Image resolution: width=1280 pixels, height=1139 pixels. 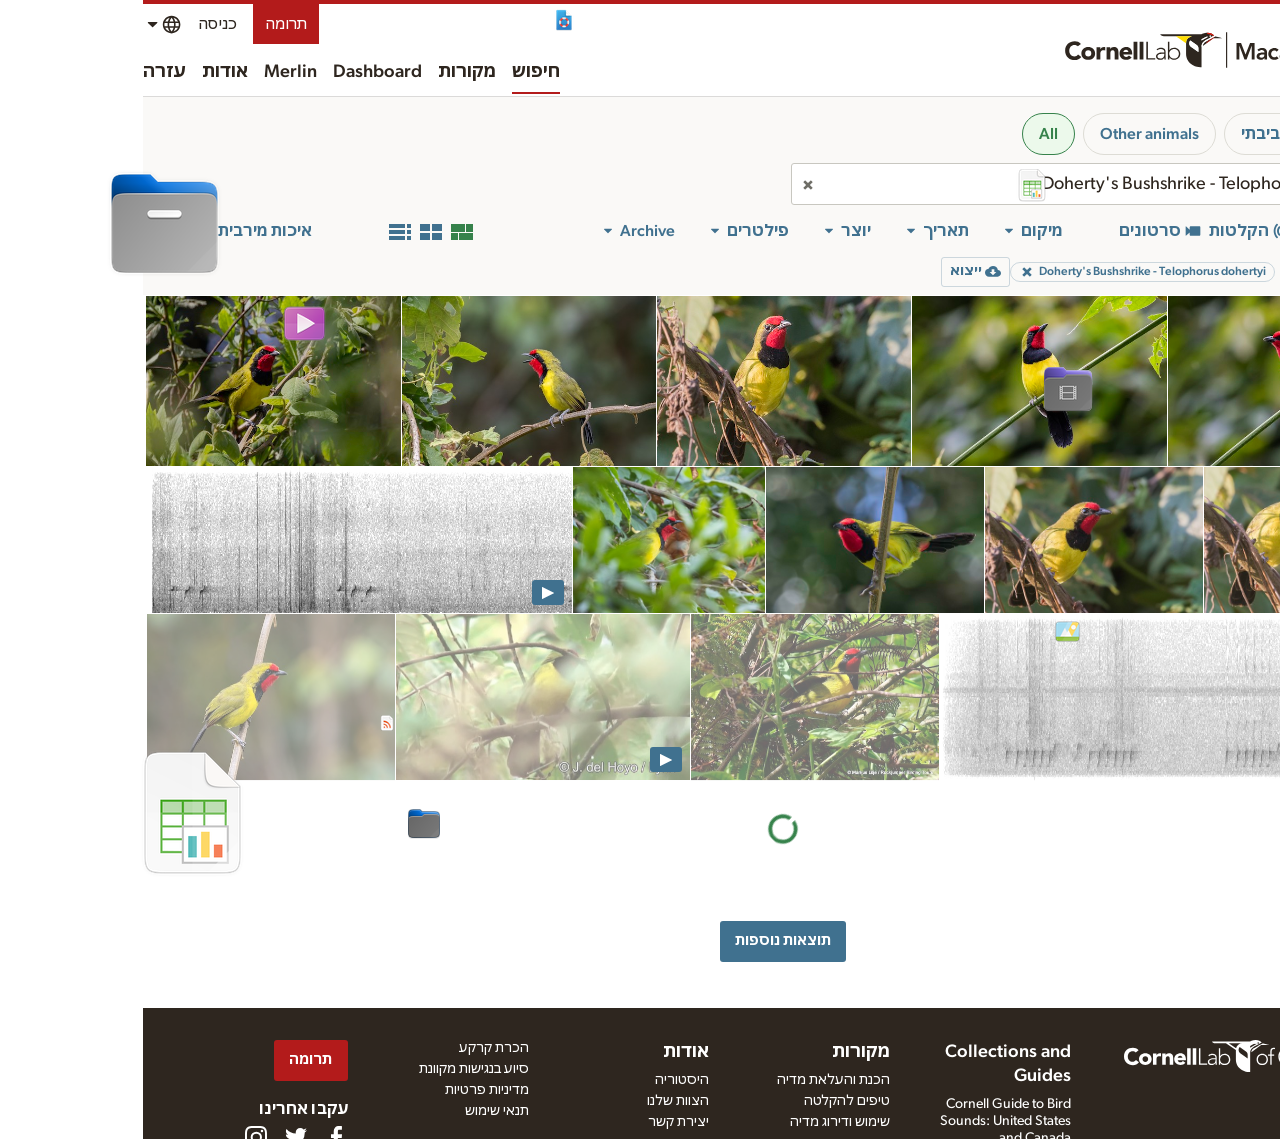 I want to click on a compiled html help file (.chm), so click(x=564, y=20).